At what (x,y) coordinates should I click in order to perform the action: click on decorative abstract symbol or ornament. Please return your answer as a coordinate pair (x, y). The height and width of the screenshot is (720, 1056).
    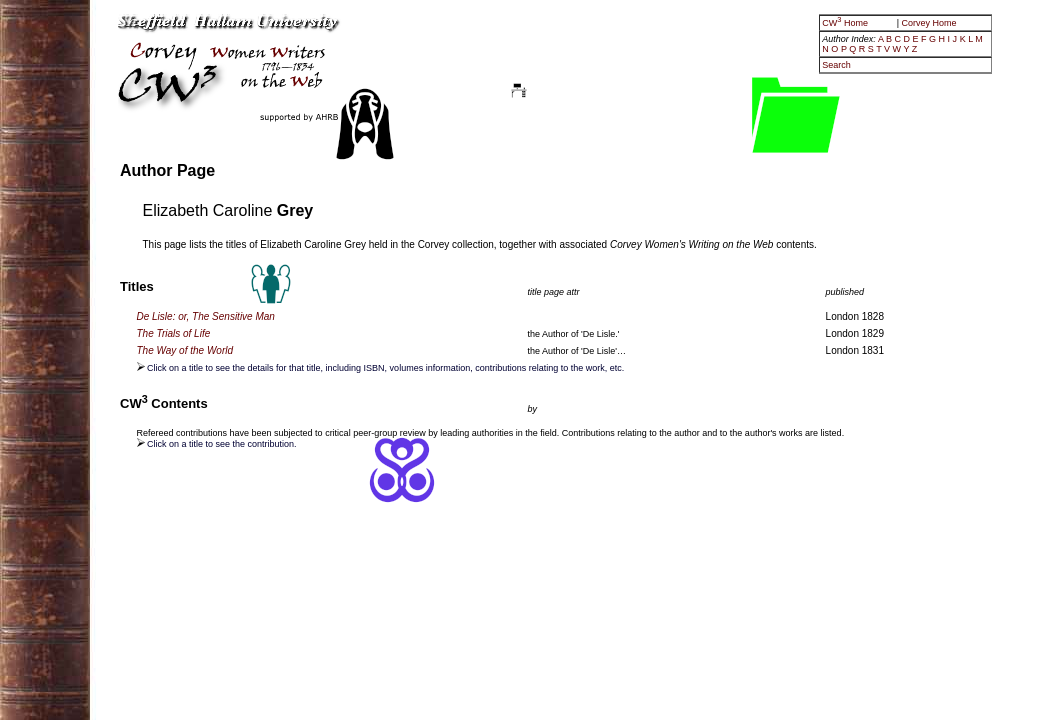
    Looking at the image, I should click on (402, 470).